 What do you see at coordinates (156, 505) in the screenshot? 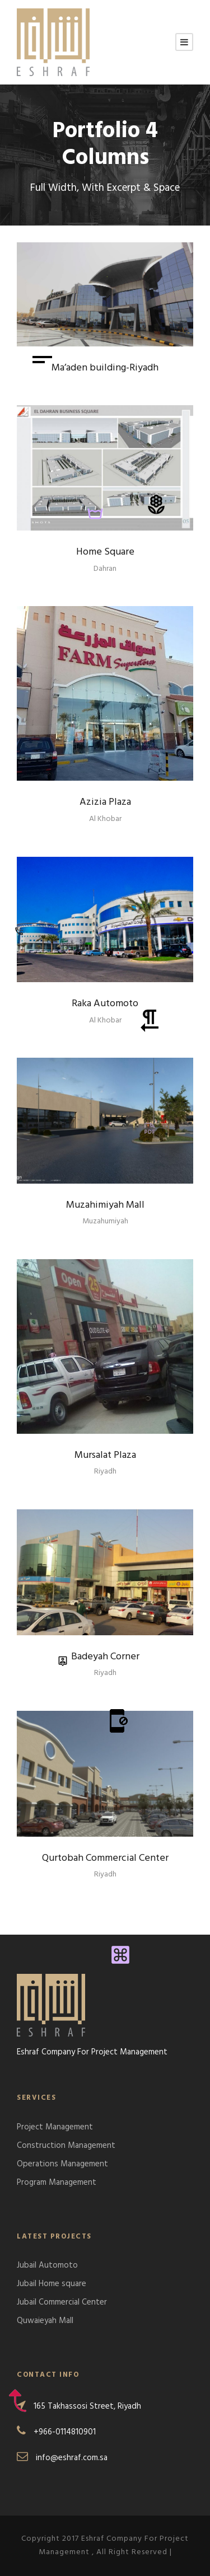
I see `find nearby florists or flower shops` at bounding box center [156, 505].